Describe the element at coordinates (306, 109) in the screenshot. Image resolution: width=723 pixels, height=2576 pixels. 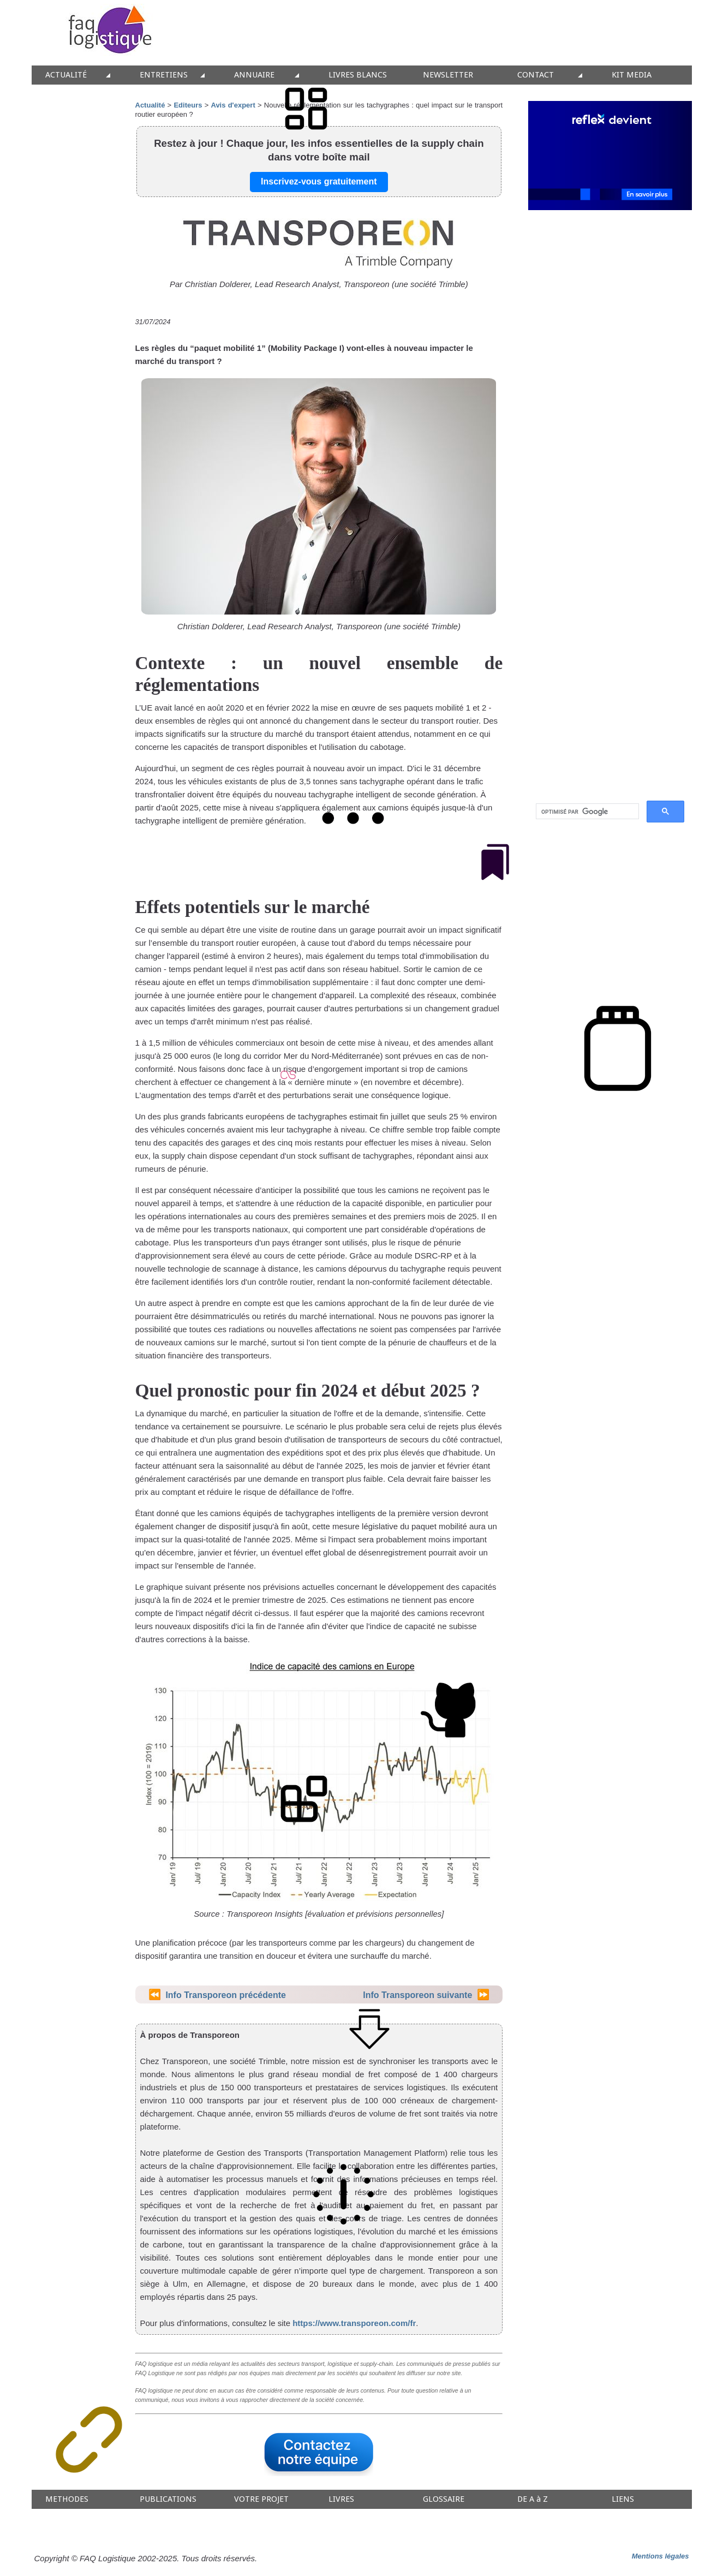
I see `open dashboard view` at that location.